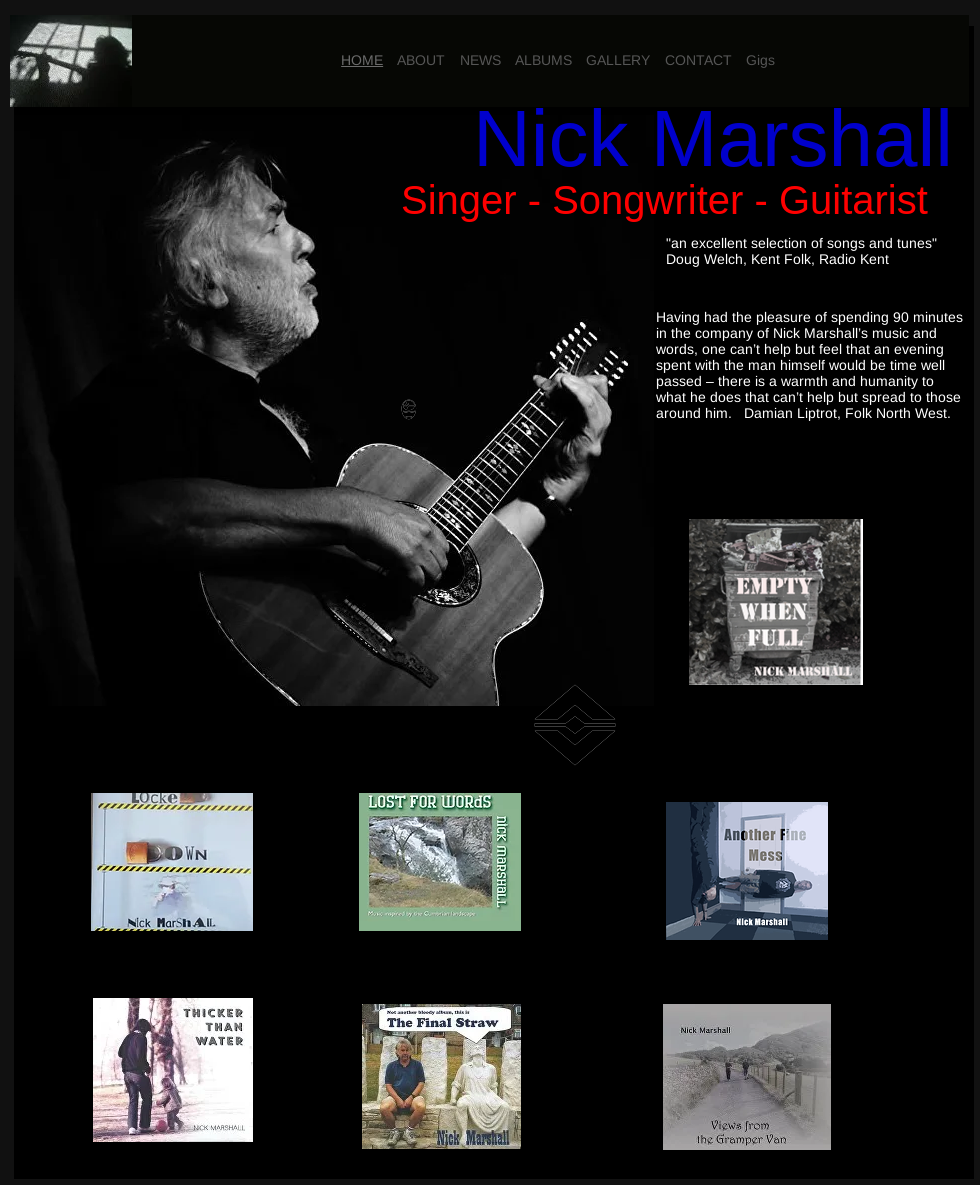  I want to click on place a virtual marker or waypoint in-game, so click(575, 725).